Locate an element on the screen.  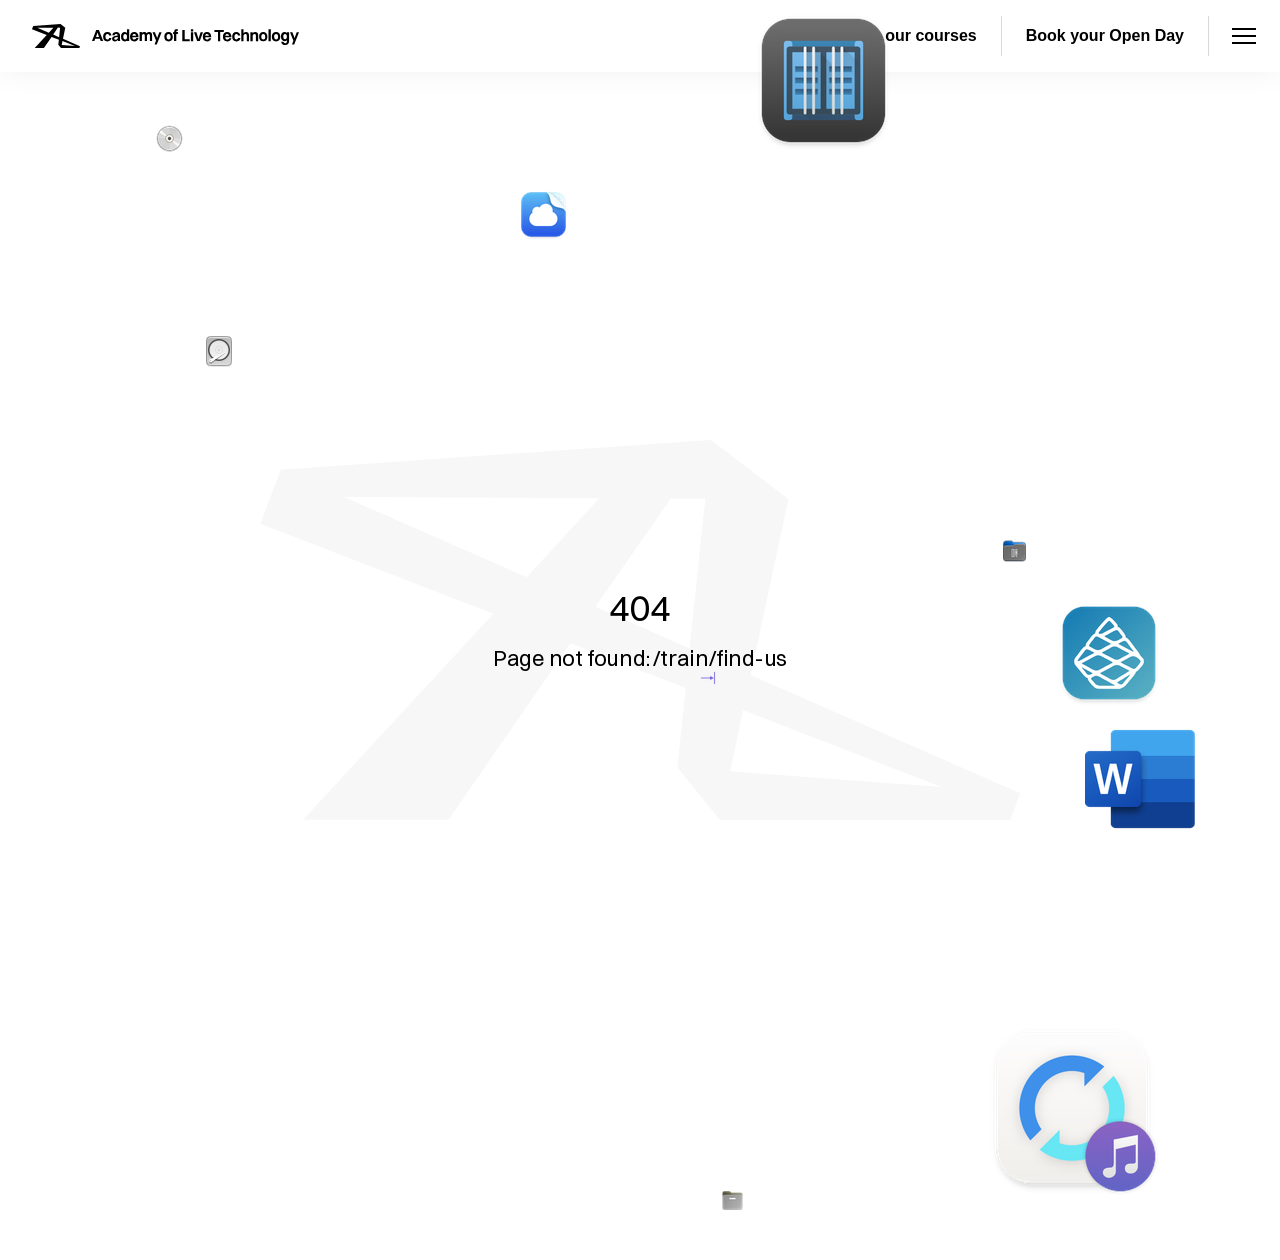
manage web apps and progressive web applications is located at coordinates (543, 214).